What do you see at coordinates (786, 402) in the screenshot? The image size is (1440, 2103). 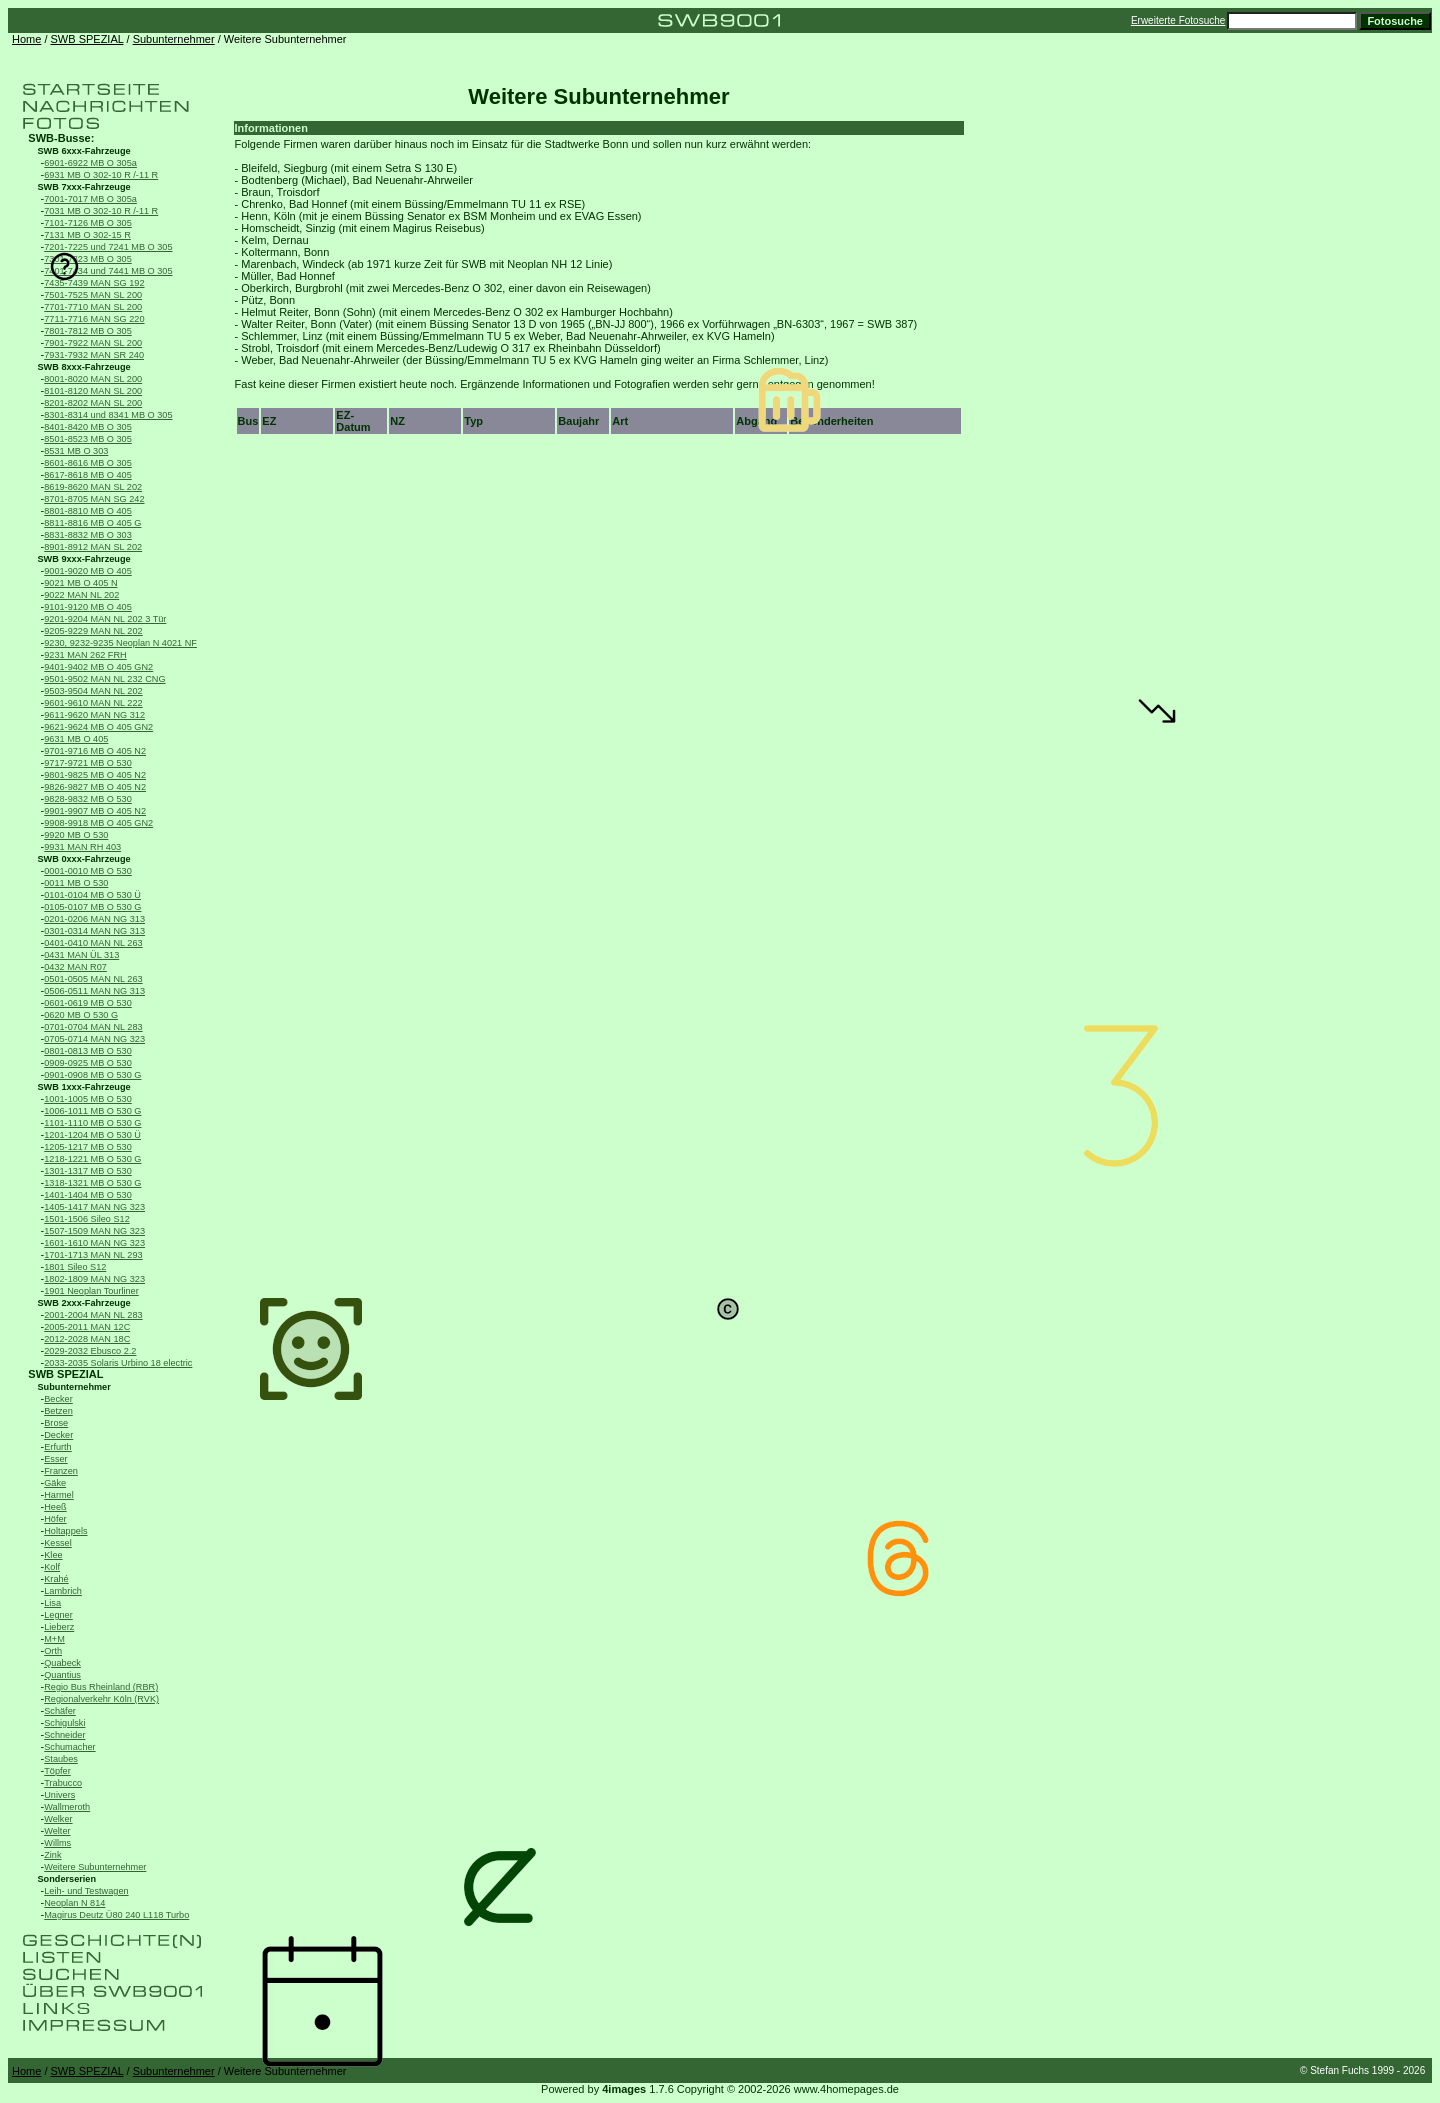 I see `browse nearby bars or pubs` at bounding box center [786, 402].